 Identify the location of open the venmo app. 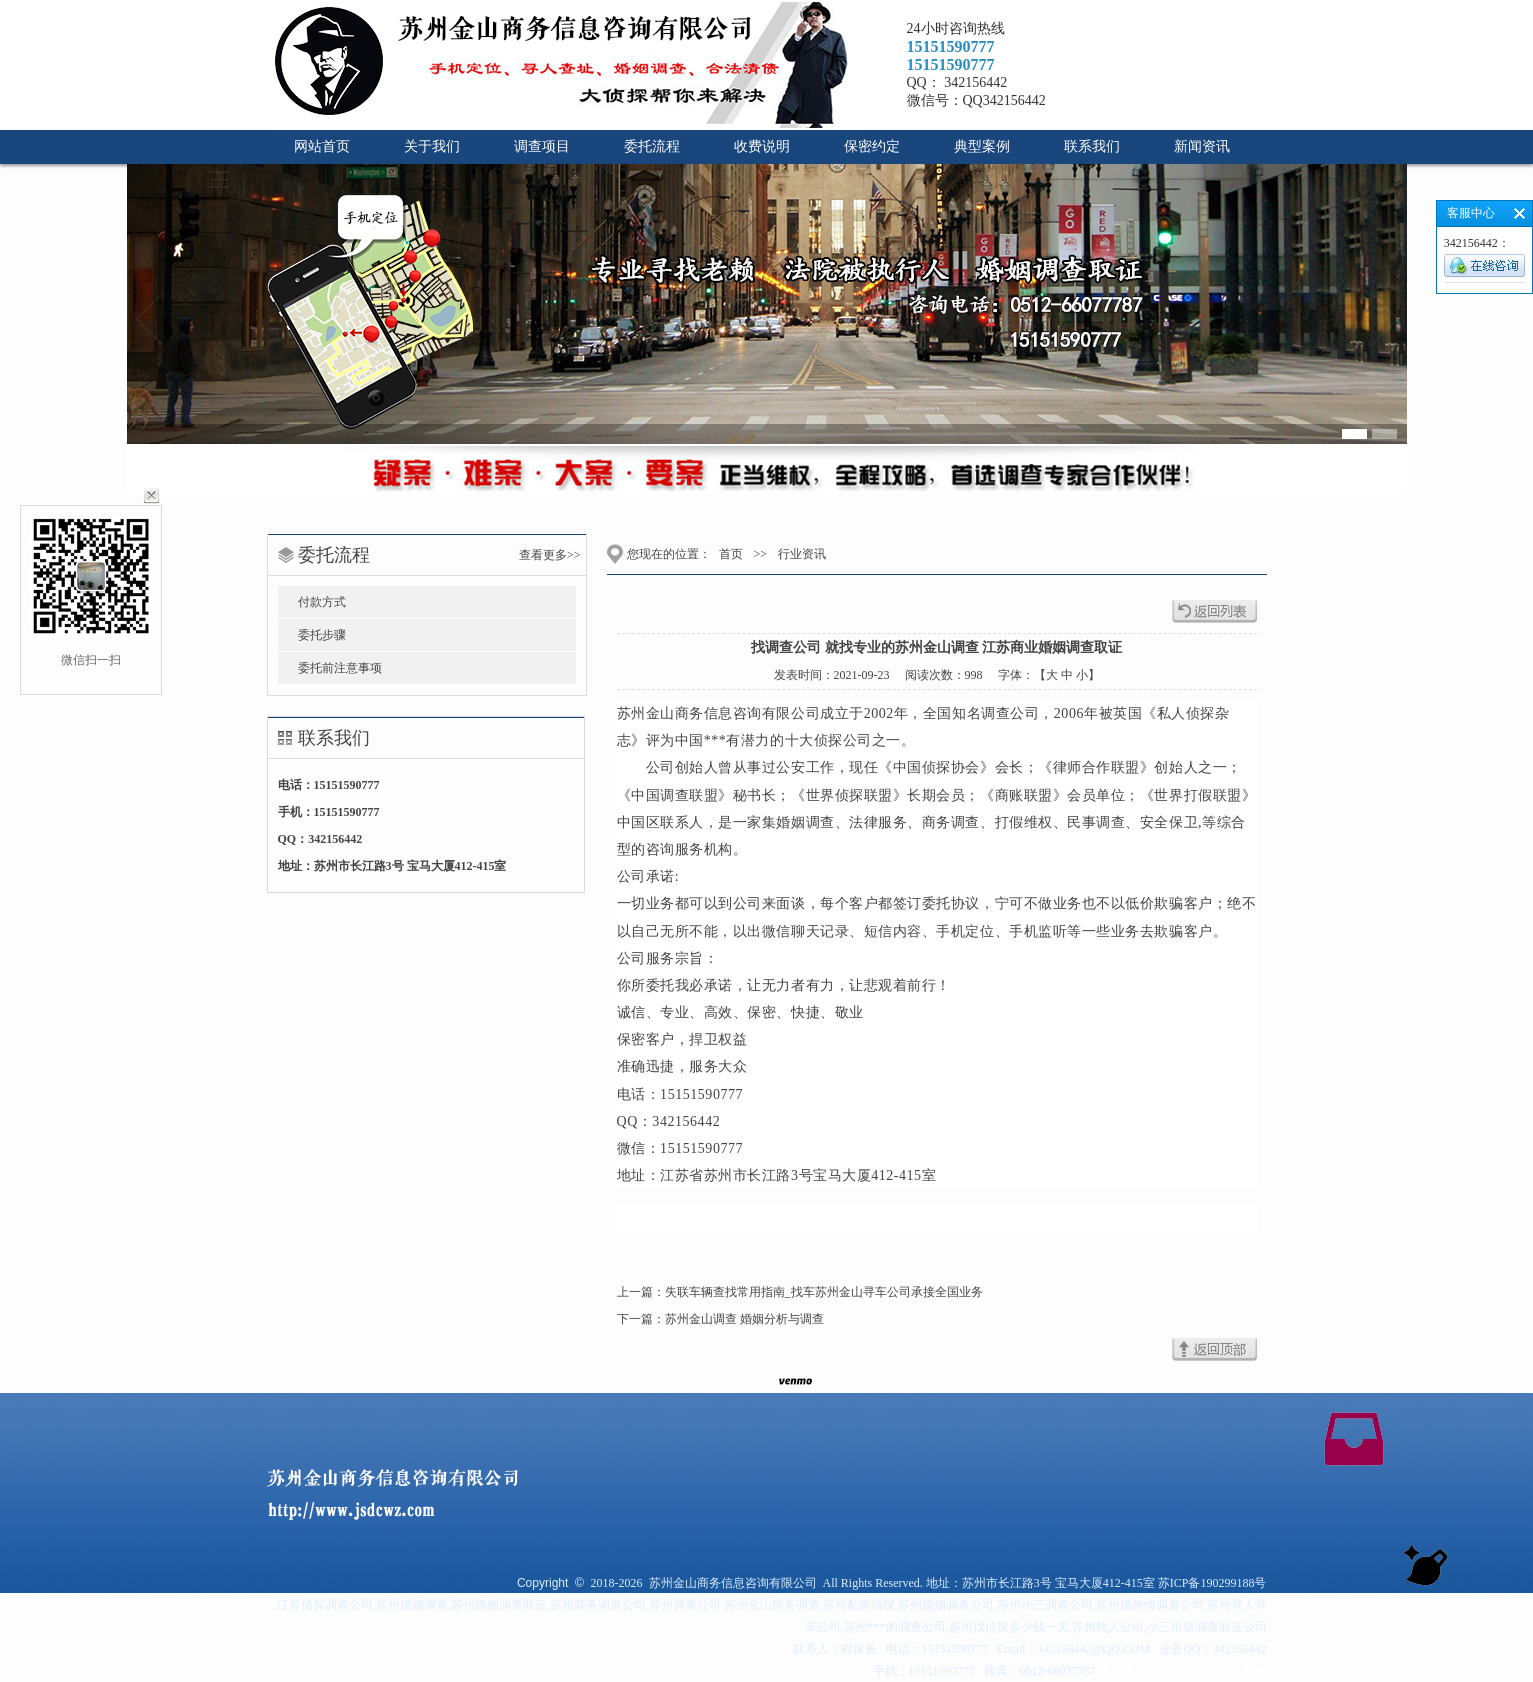
(795, 1381).